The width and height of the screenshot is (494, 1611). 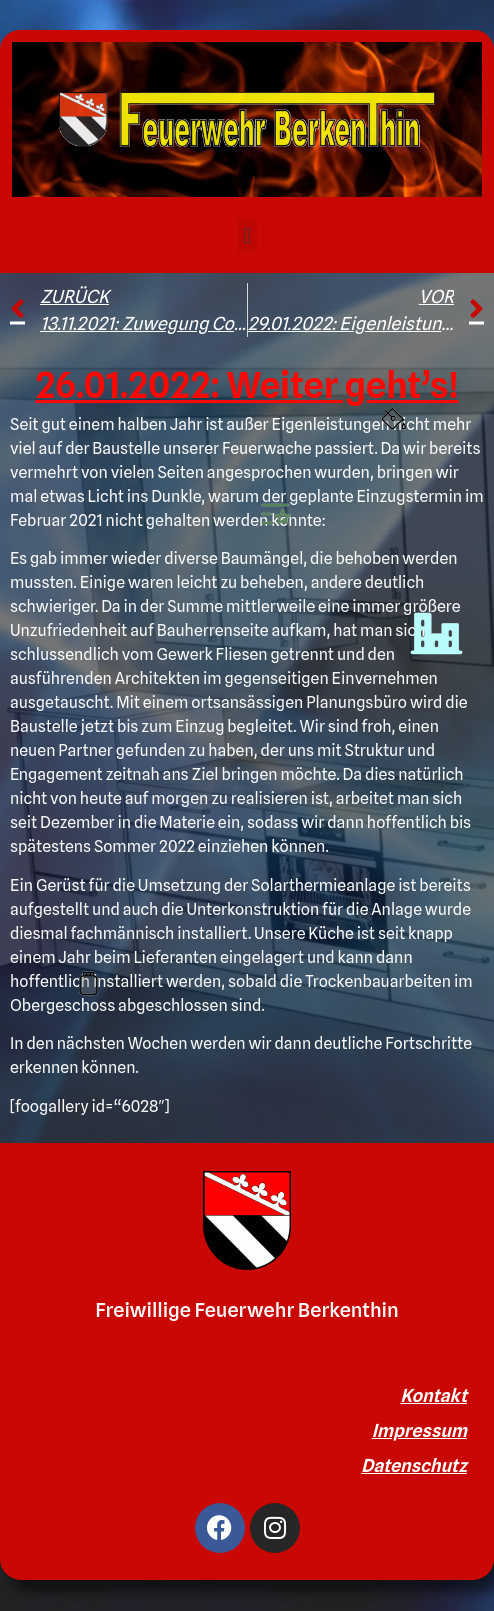 I want to click on view city or urban location, so click(x=436, y=633).